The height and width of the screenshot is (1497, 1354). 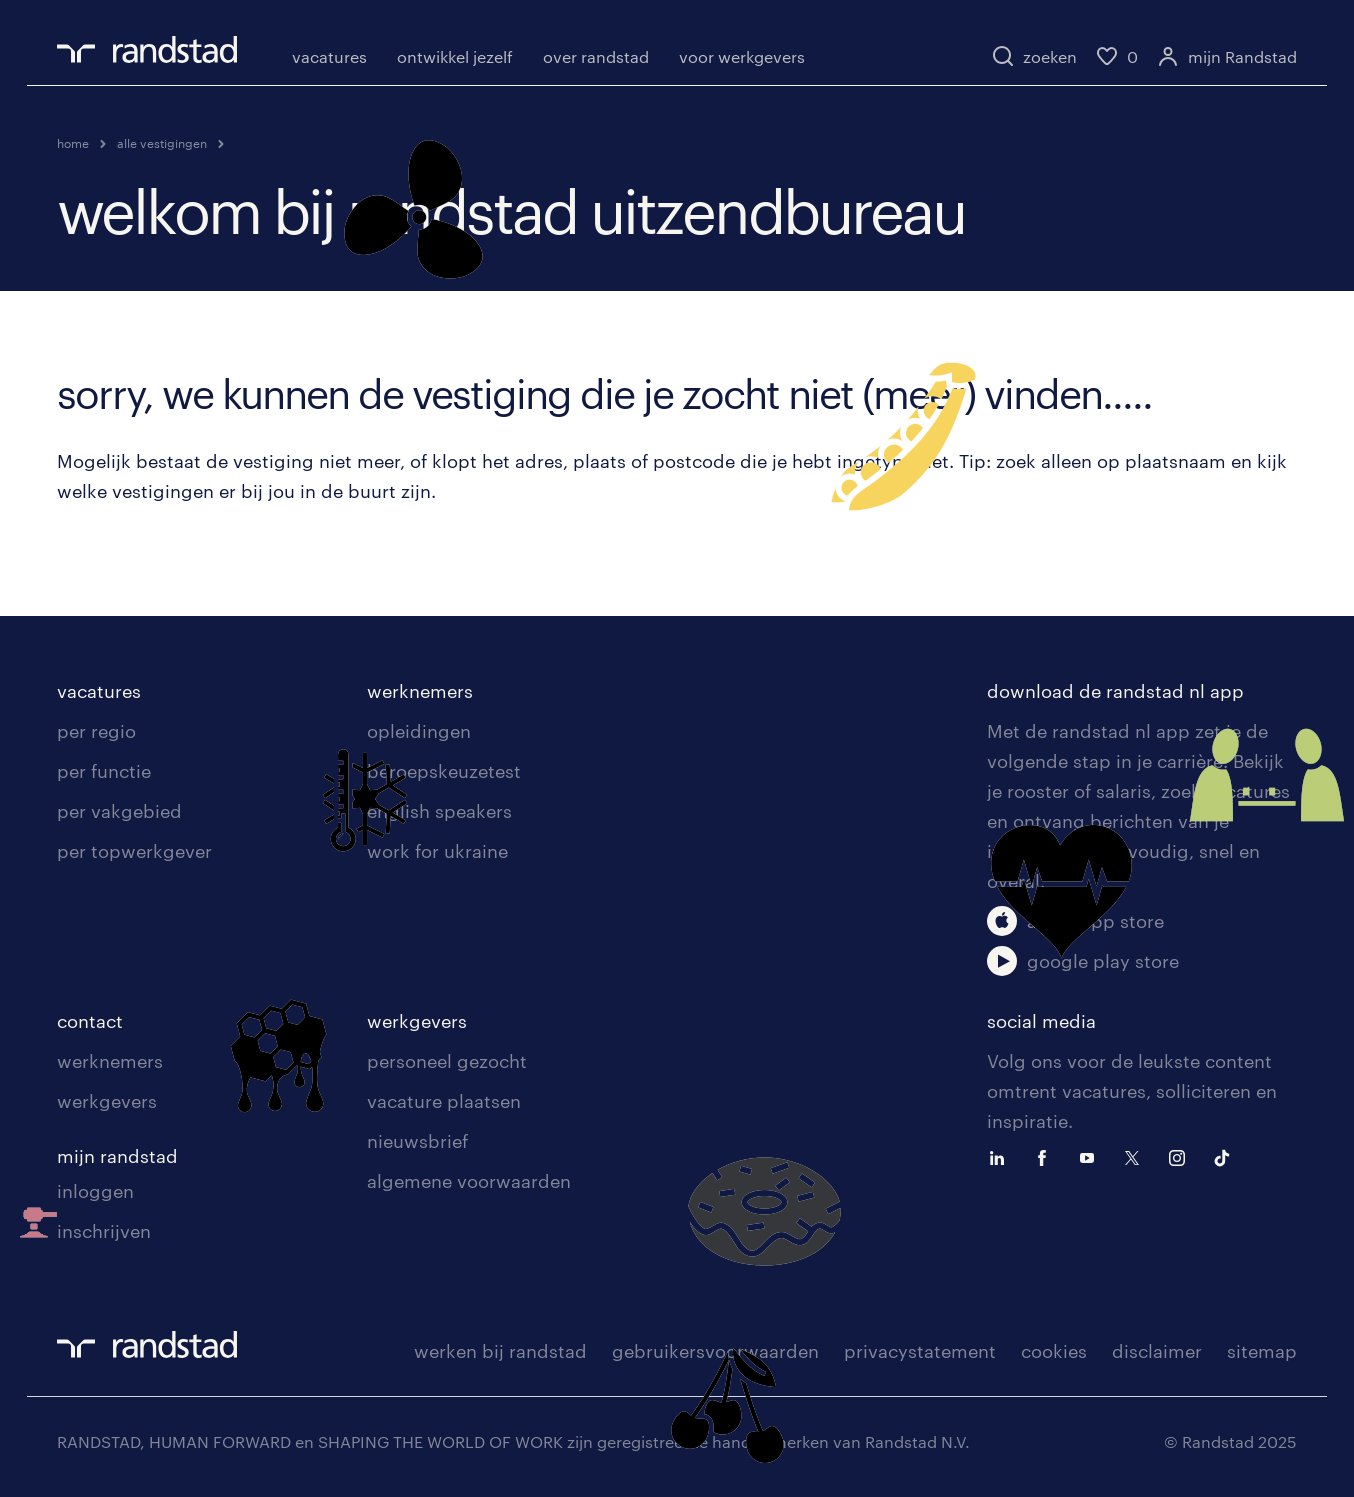 What do you see at coordinates (1267, 775) in the screenshot?
I see `find or join tabletop gaming sessions` at bounding box center [1267, 775].